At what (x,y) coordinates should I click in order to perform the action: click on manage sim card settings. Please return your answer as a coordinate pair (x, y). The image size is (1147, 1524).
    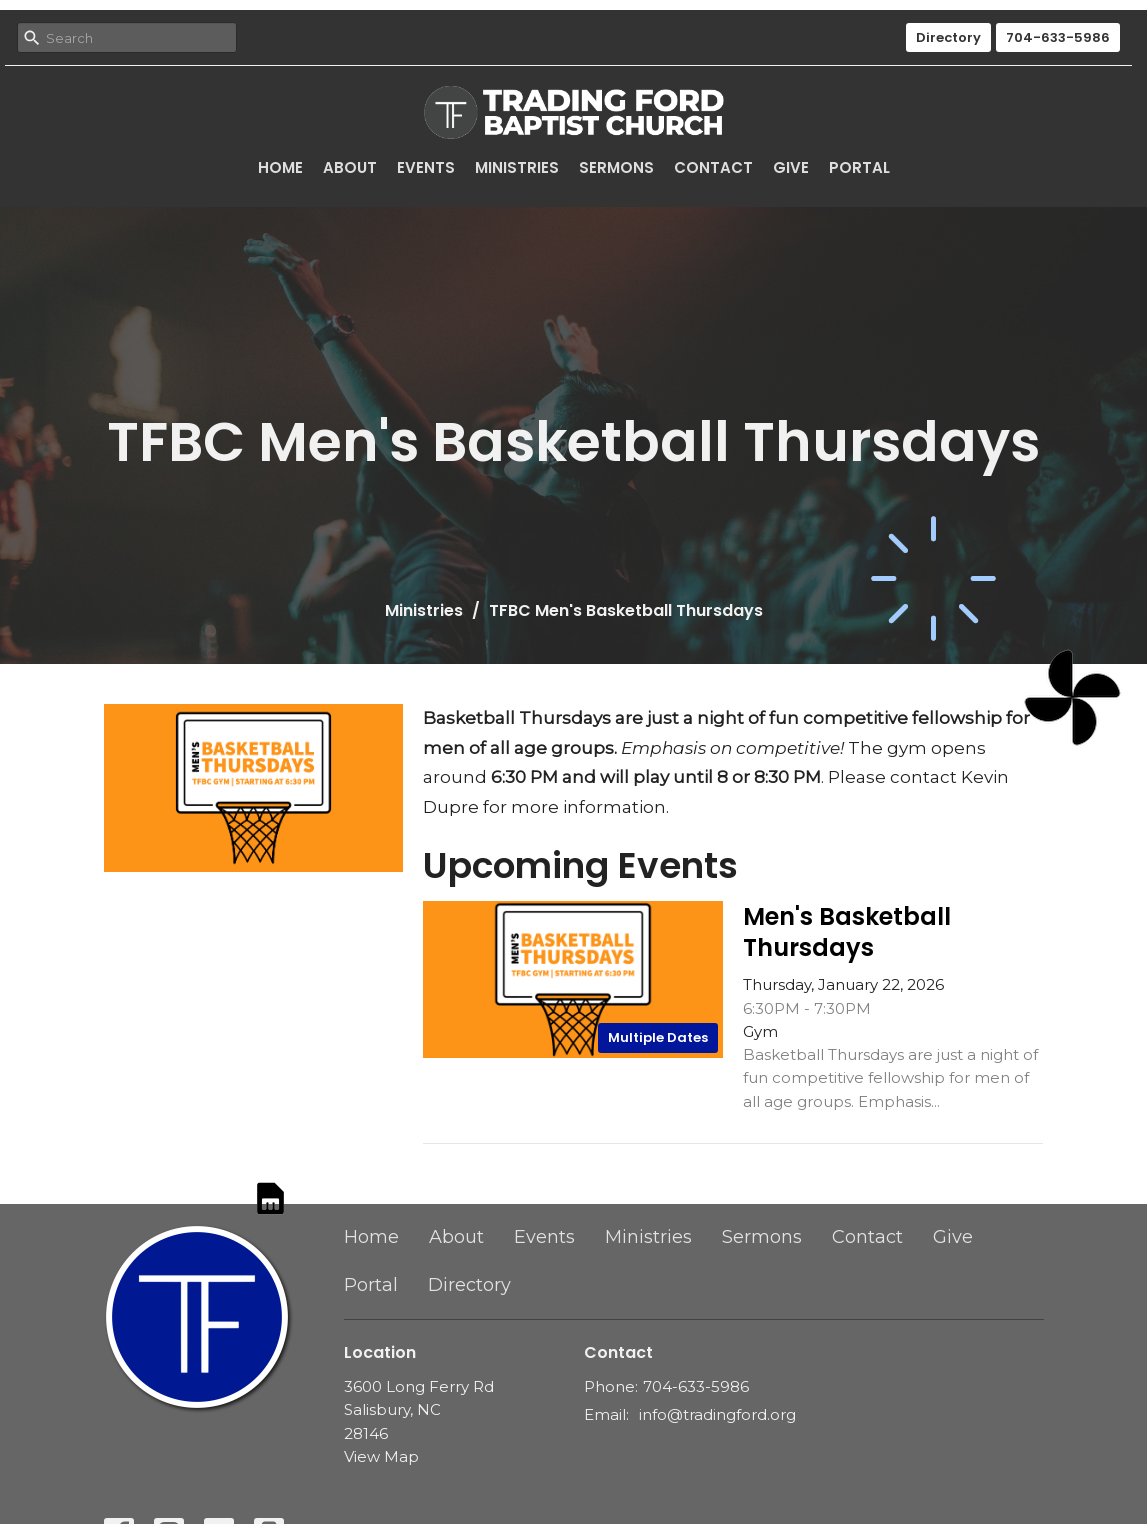
    Looking at the image, I should click on (270, 1198).